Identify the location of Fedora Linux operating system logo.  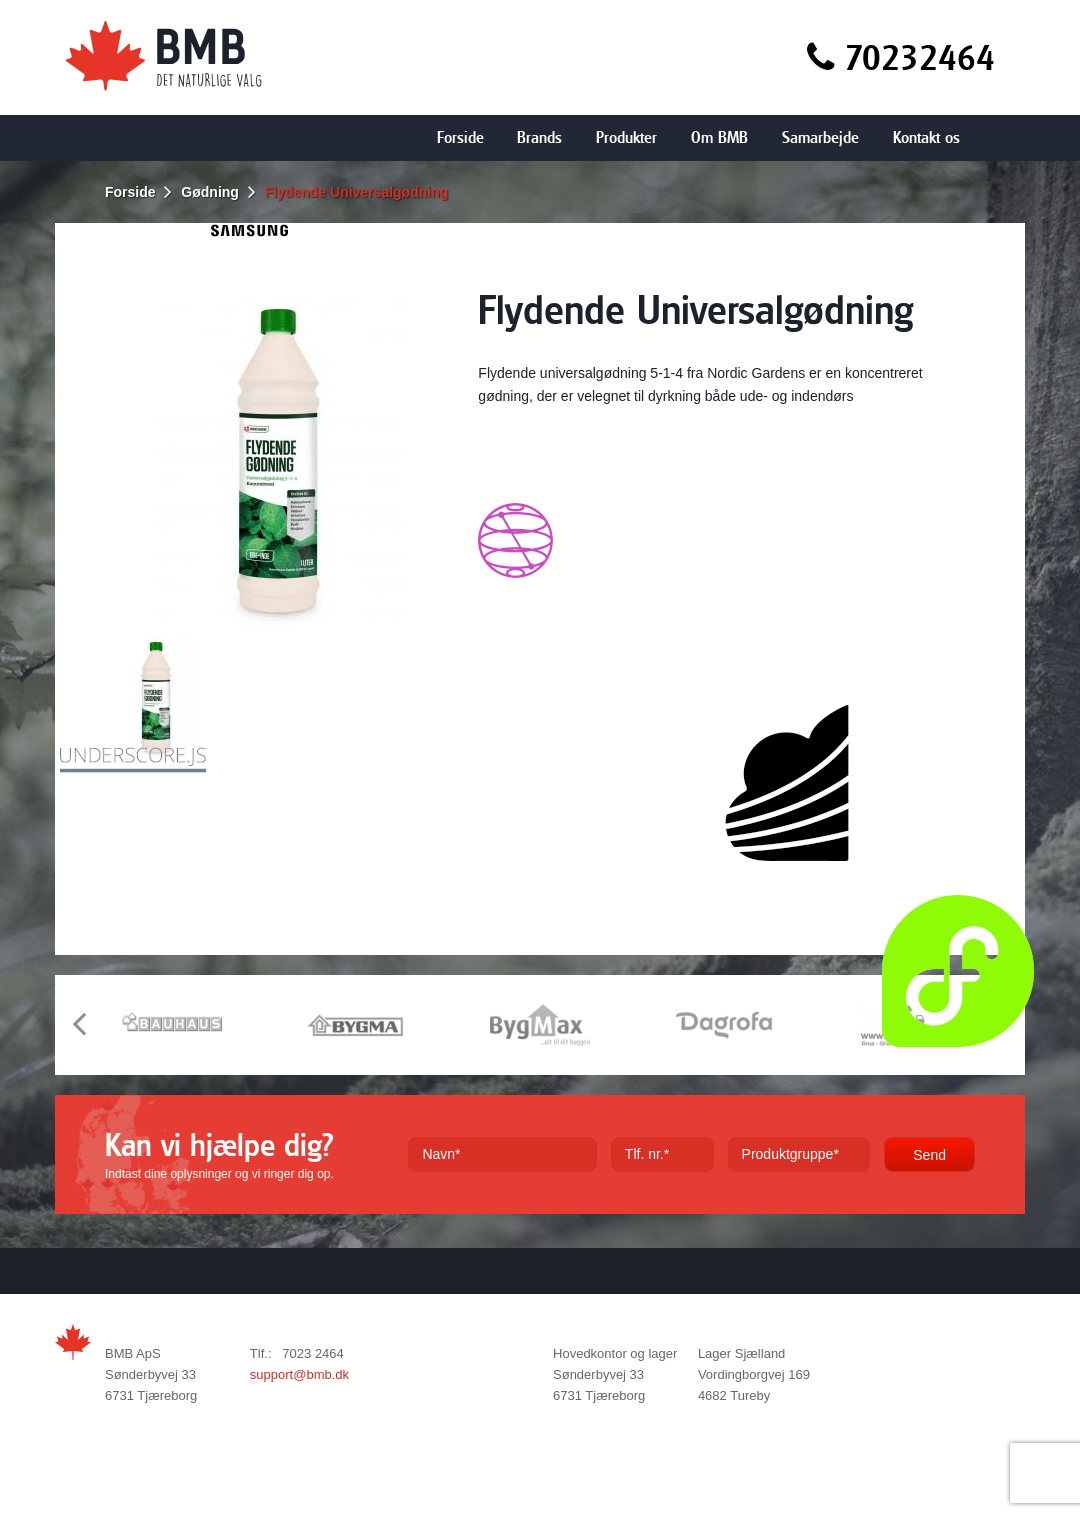
(958, 971).